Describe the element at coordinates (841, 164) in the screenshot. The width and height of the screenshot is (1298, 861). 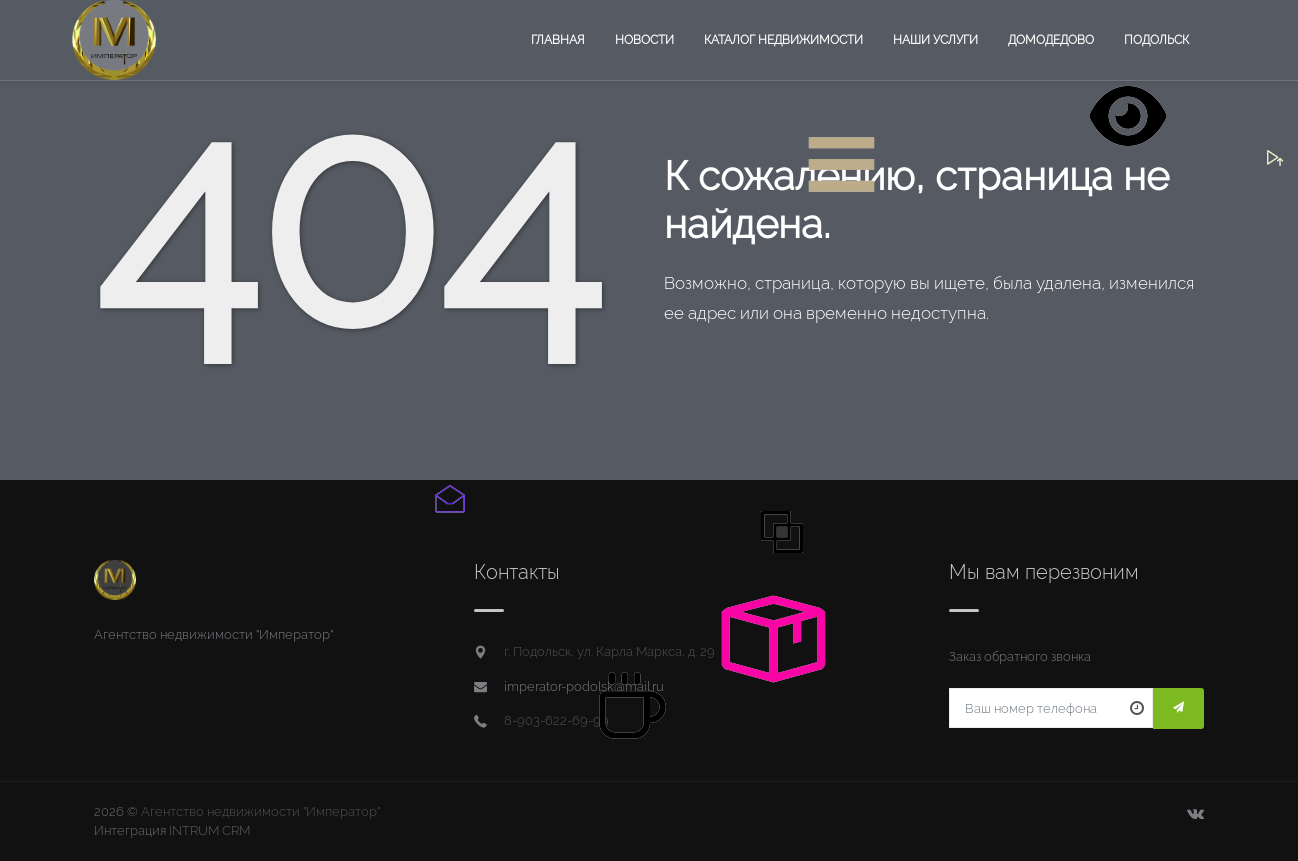
I see `open navigation menu` at that location.